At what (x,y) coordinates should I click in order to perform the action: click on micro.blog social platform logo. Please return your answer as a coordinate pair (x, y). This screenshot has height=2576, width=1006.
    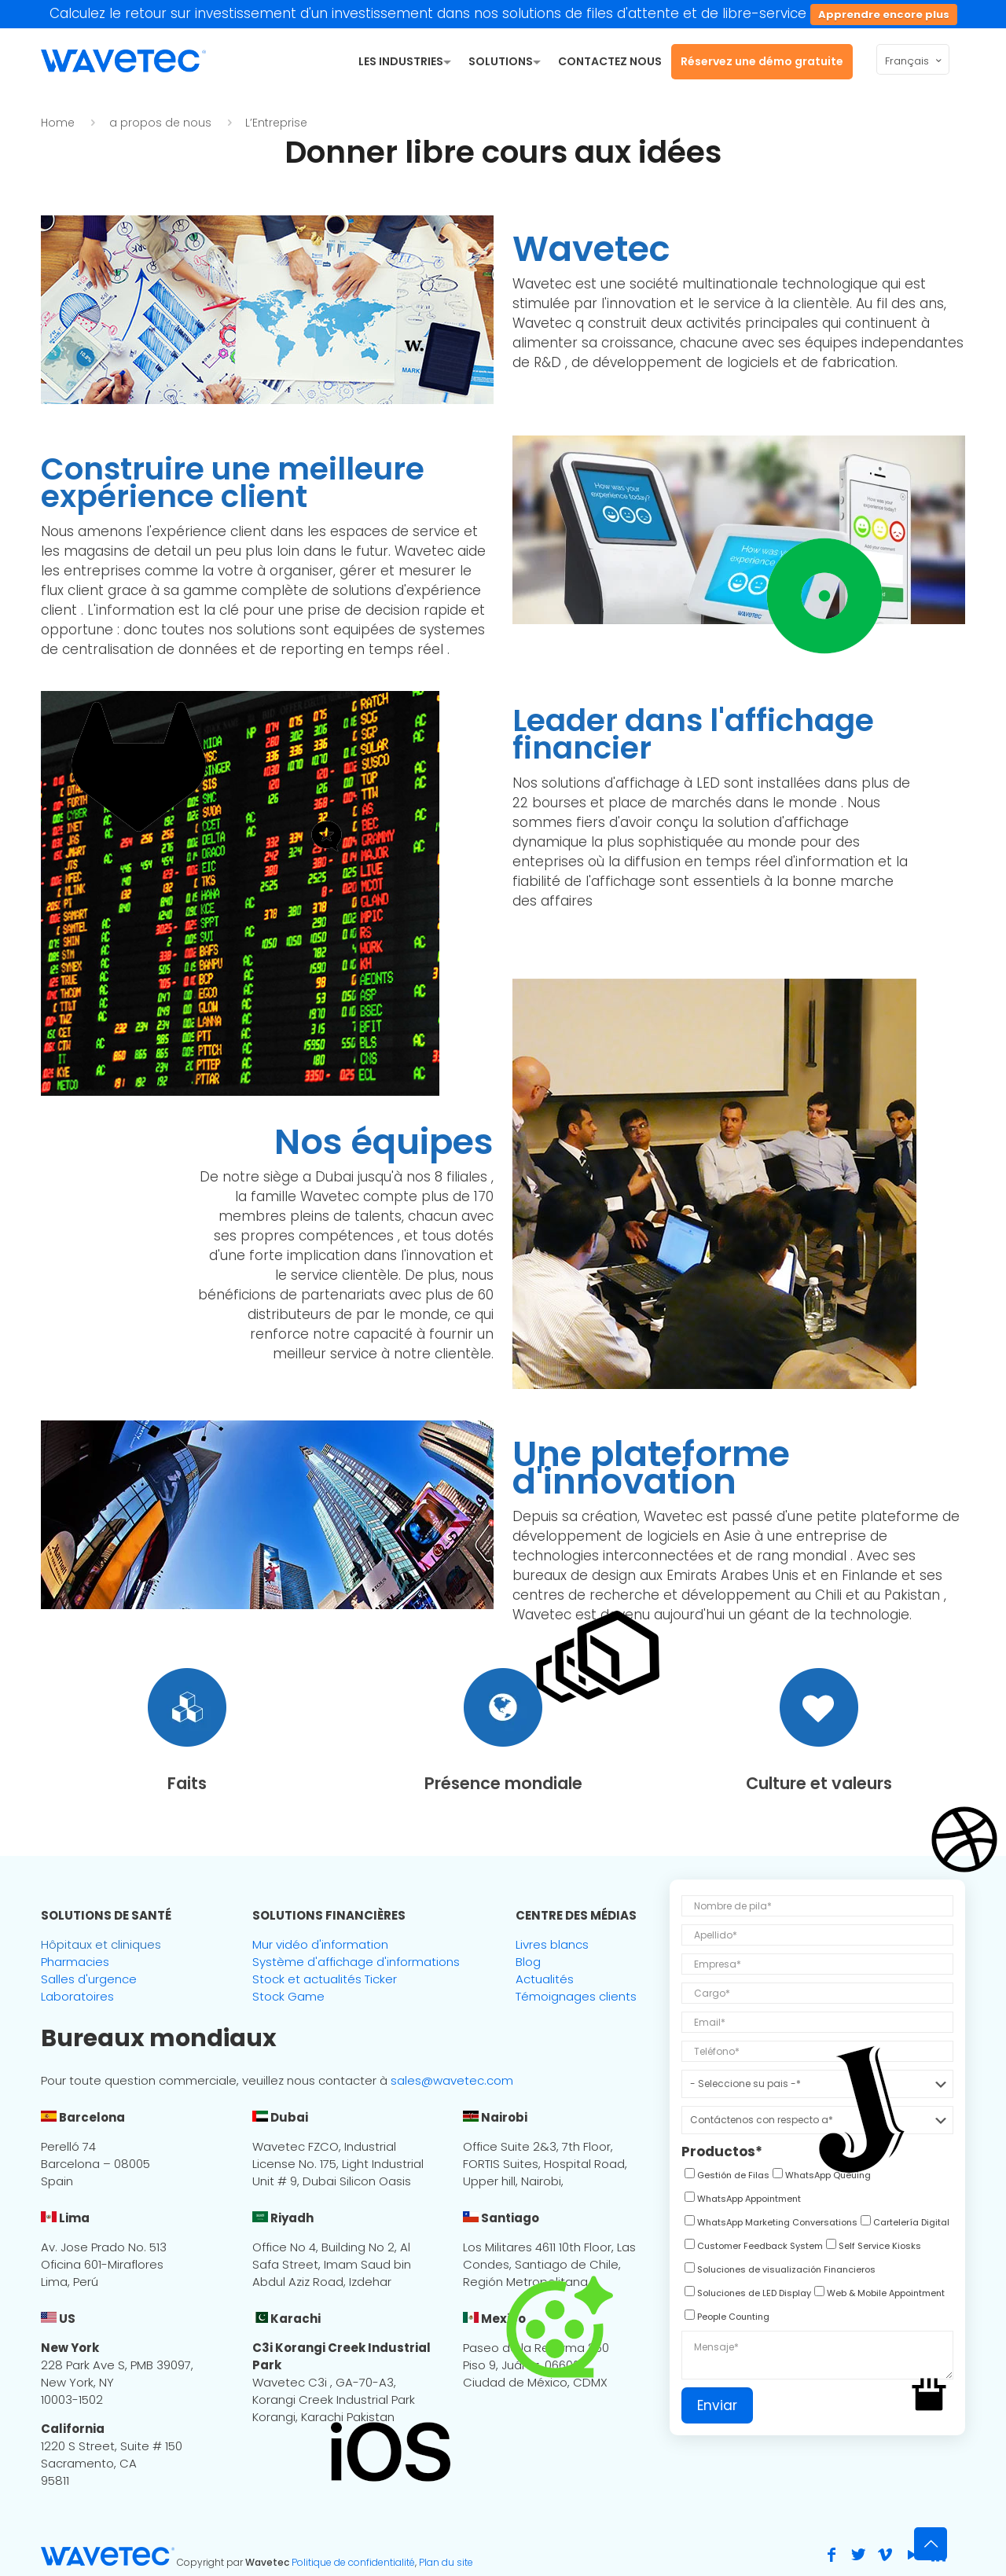
    Looking at the image, I should click on (326, 836).